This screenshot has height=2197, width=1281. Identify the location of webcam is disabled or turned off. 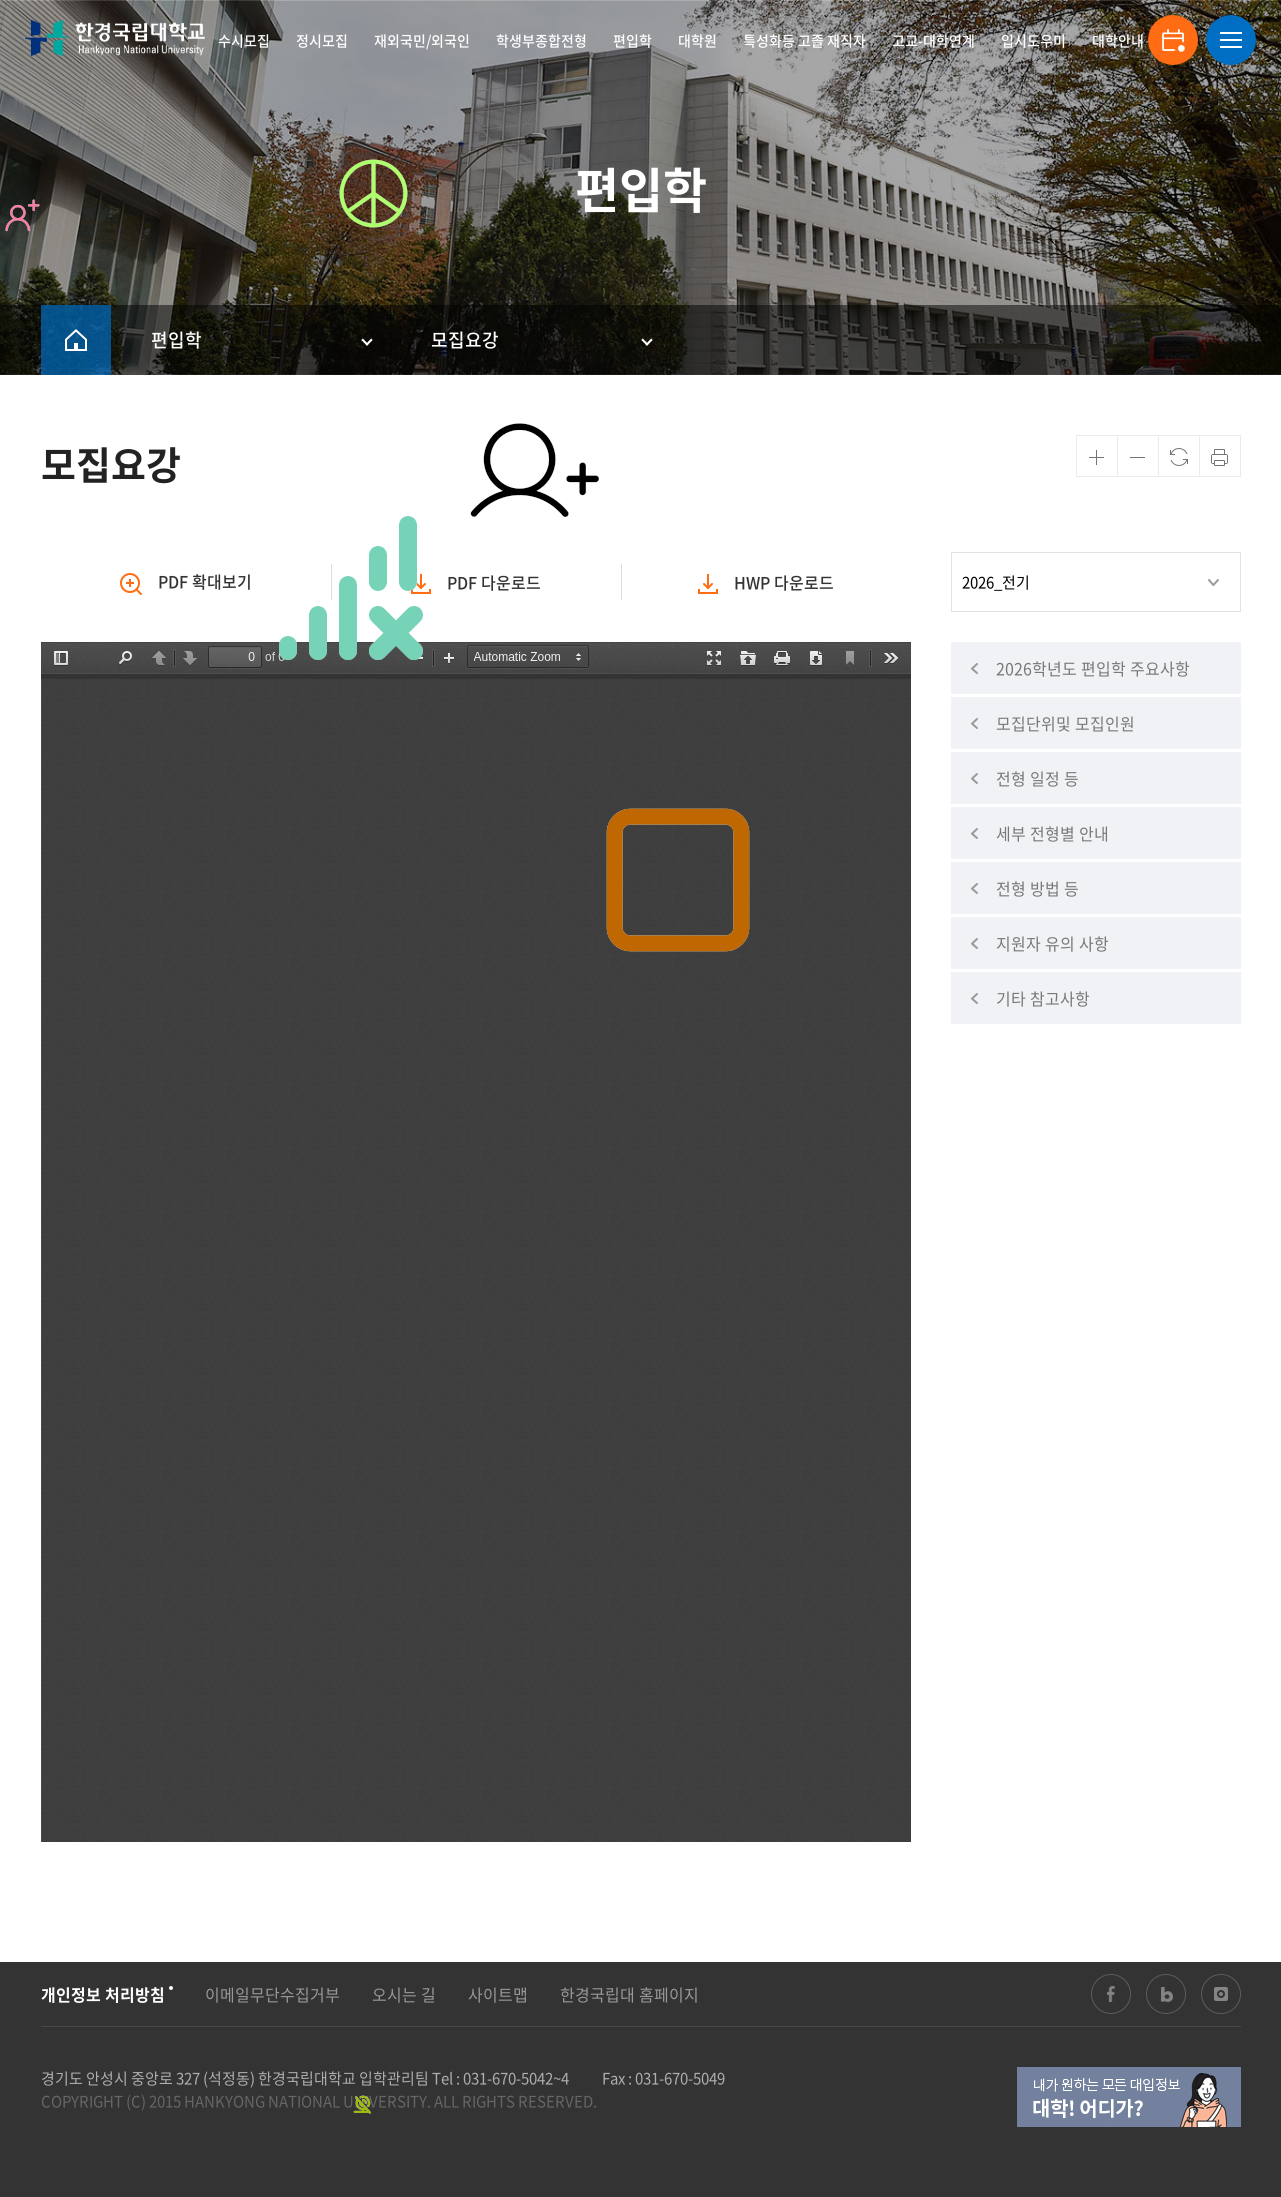
(363, 2105).